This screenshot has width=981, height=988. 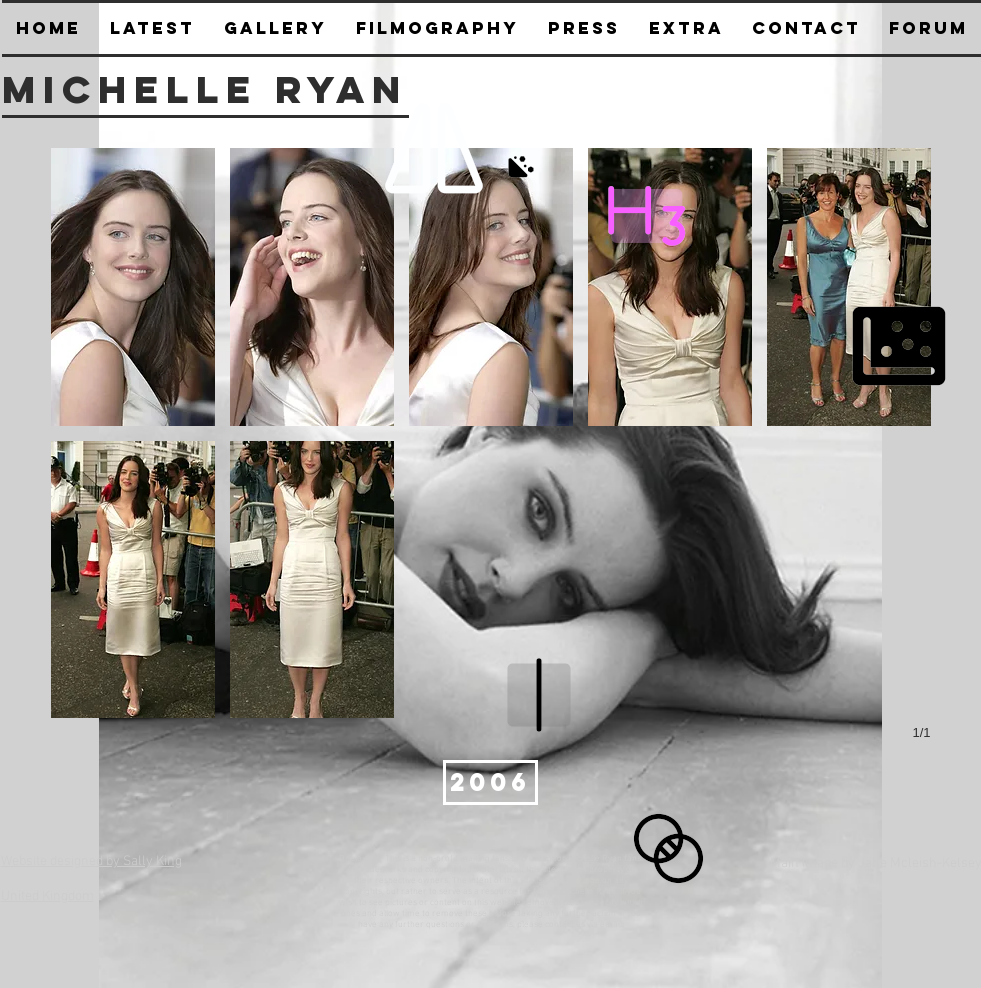 What do you see at coordinates (539, 695) in the screenshot?
I see `visual separator between UI elements` at bounding box center [539, 695].